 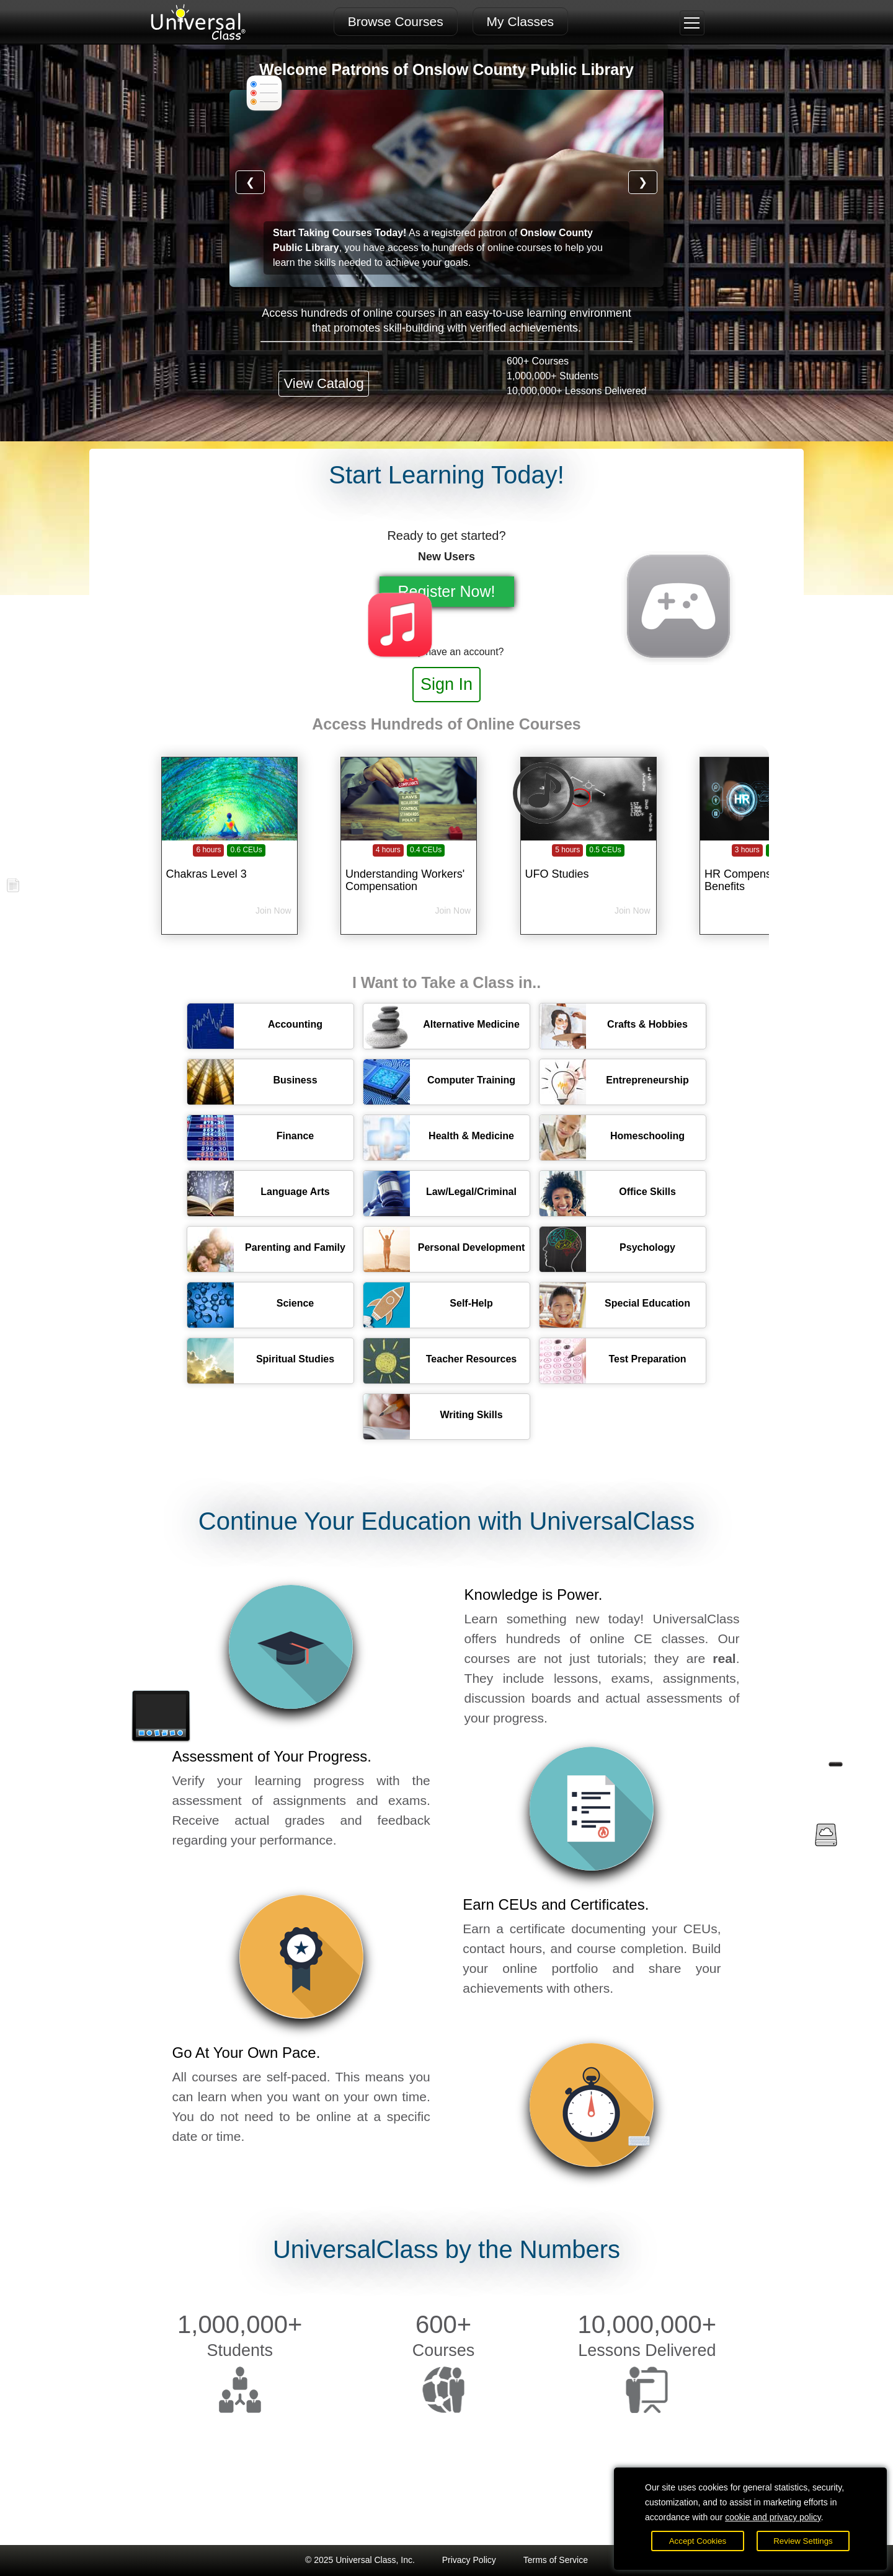 What do you see at coordinates (13, 885) in the screenshot?
I see `a configuration file associated with wine (windows compatibility layer)` at bounding box center [13, 885].